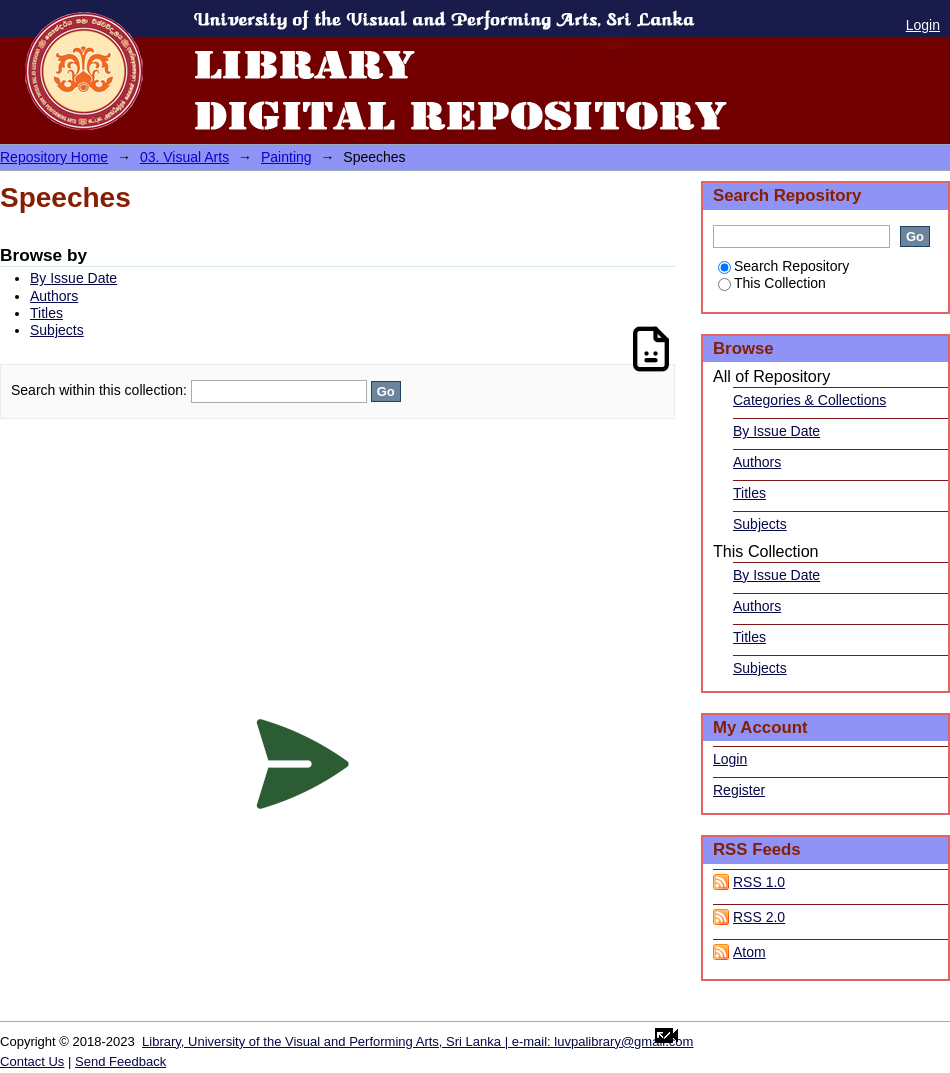  Describe the element at coordinates (301, 764) in the screenshot. I see `send a message` at that location.